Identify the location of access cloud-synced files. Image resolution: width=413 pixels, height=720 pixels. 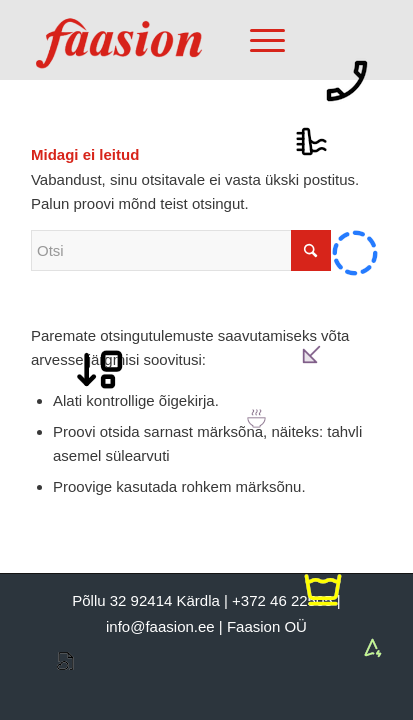
(66, 661).